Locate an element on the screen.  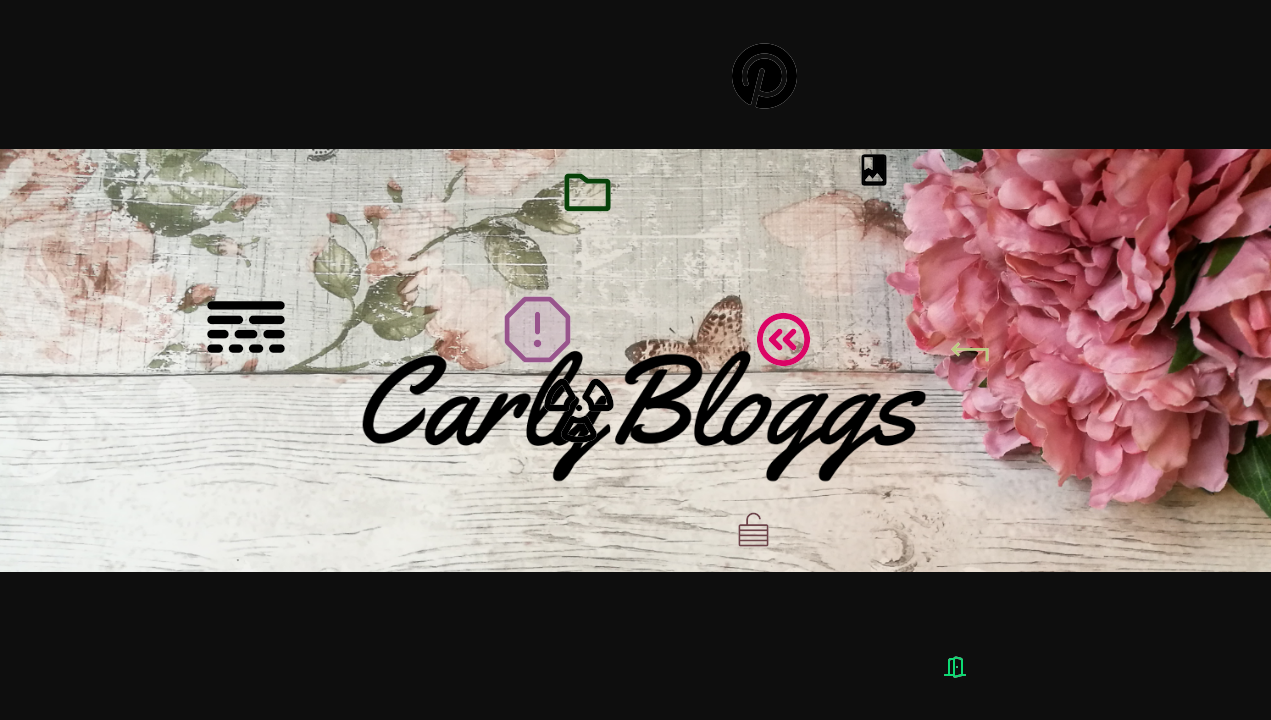
open photo album is located at coordinates (874, 170).